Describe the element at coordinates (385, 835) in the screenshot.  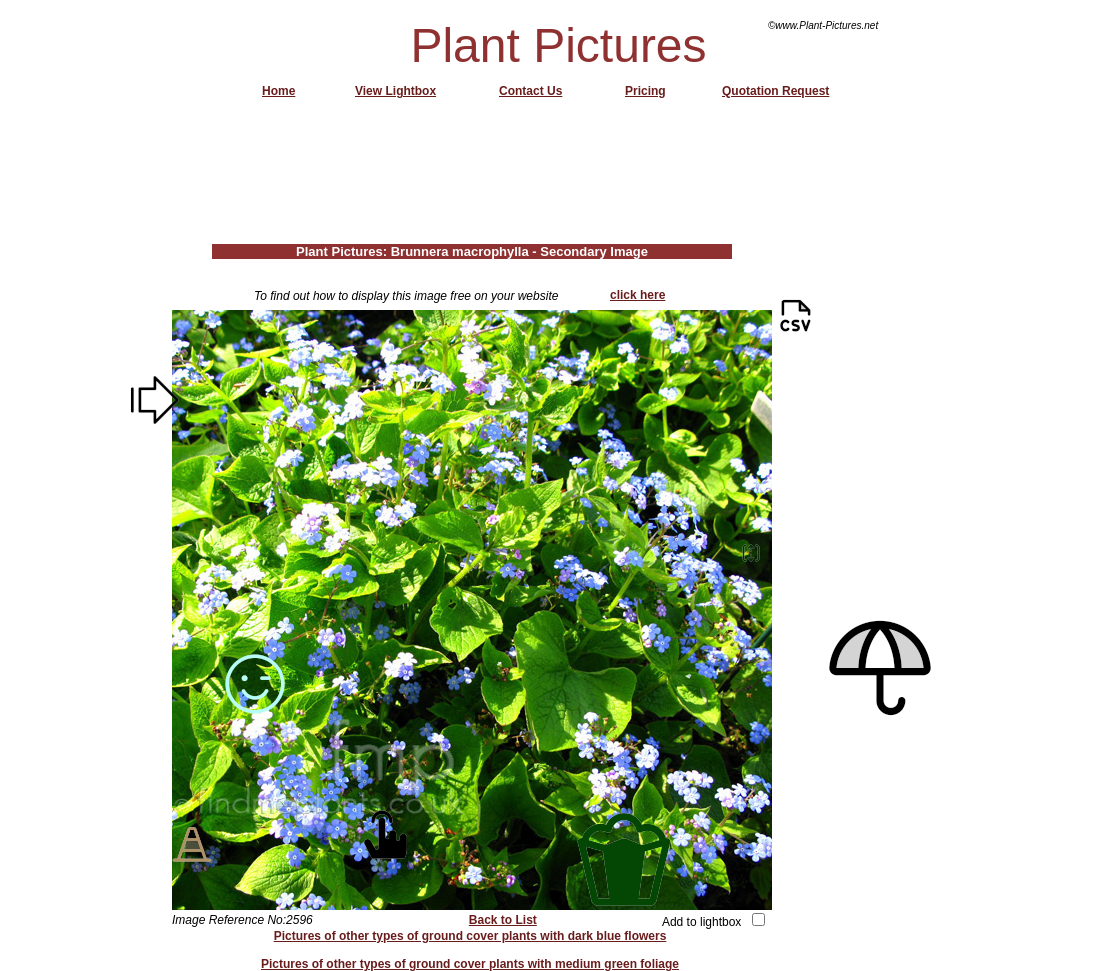
I see `tap to interact with an element` at that location.